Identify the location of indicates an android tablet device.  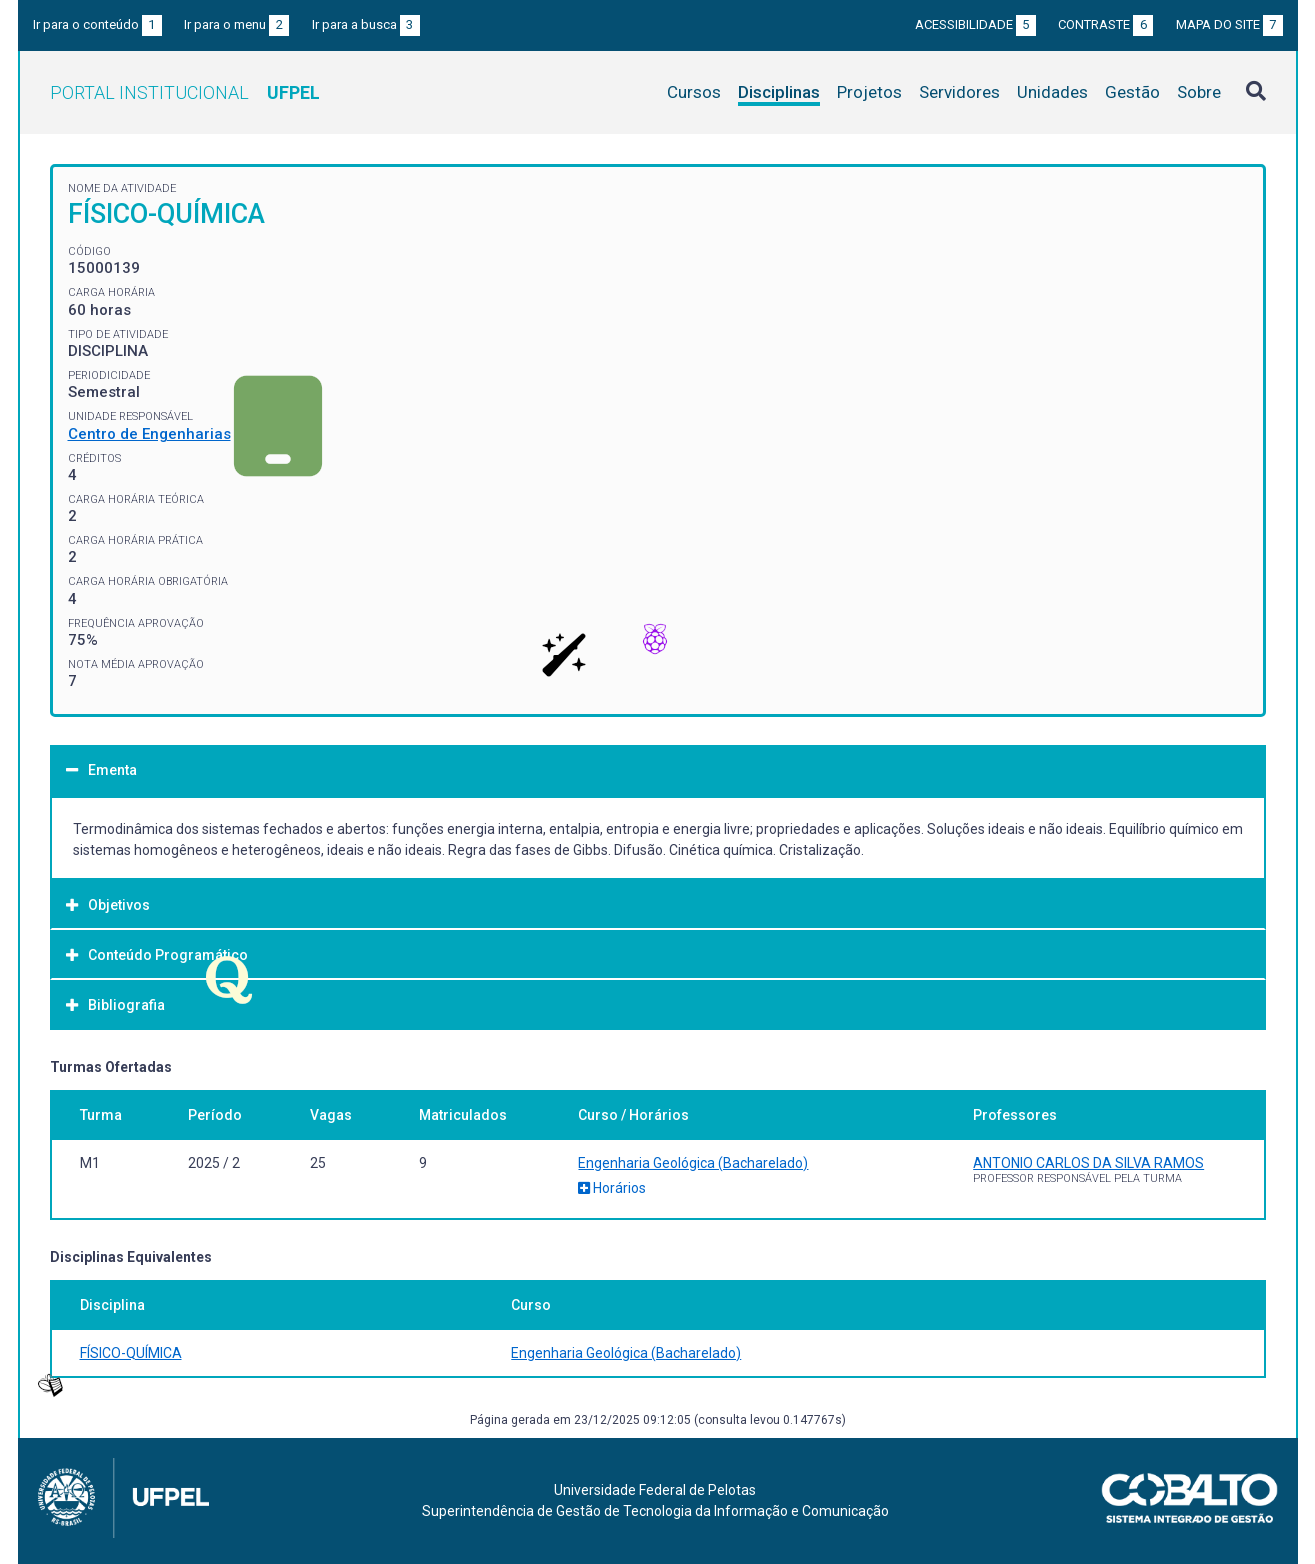
(278, 426).